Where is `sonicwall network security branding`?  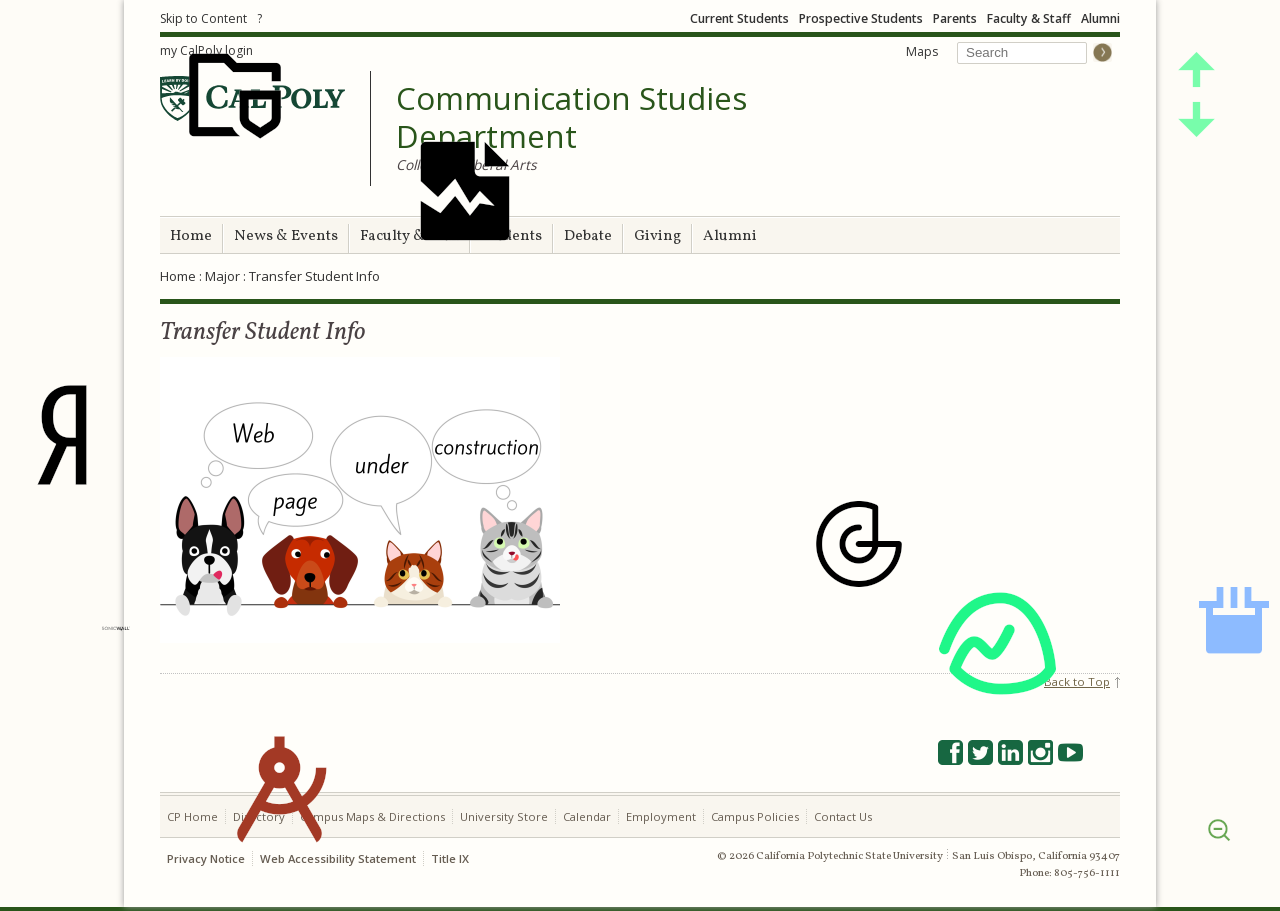
sonicwall network security branding is located at coordinates (116, 629).